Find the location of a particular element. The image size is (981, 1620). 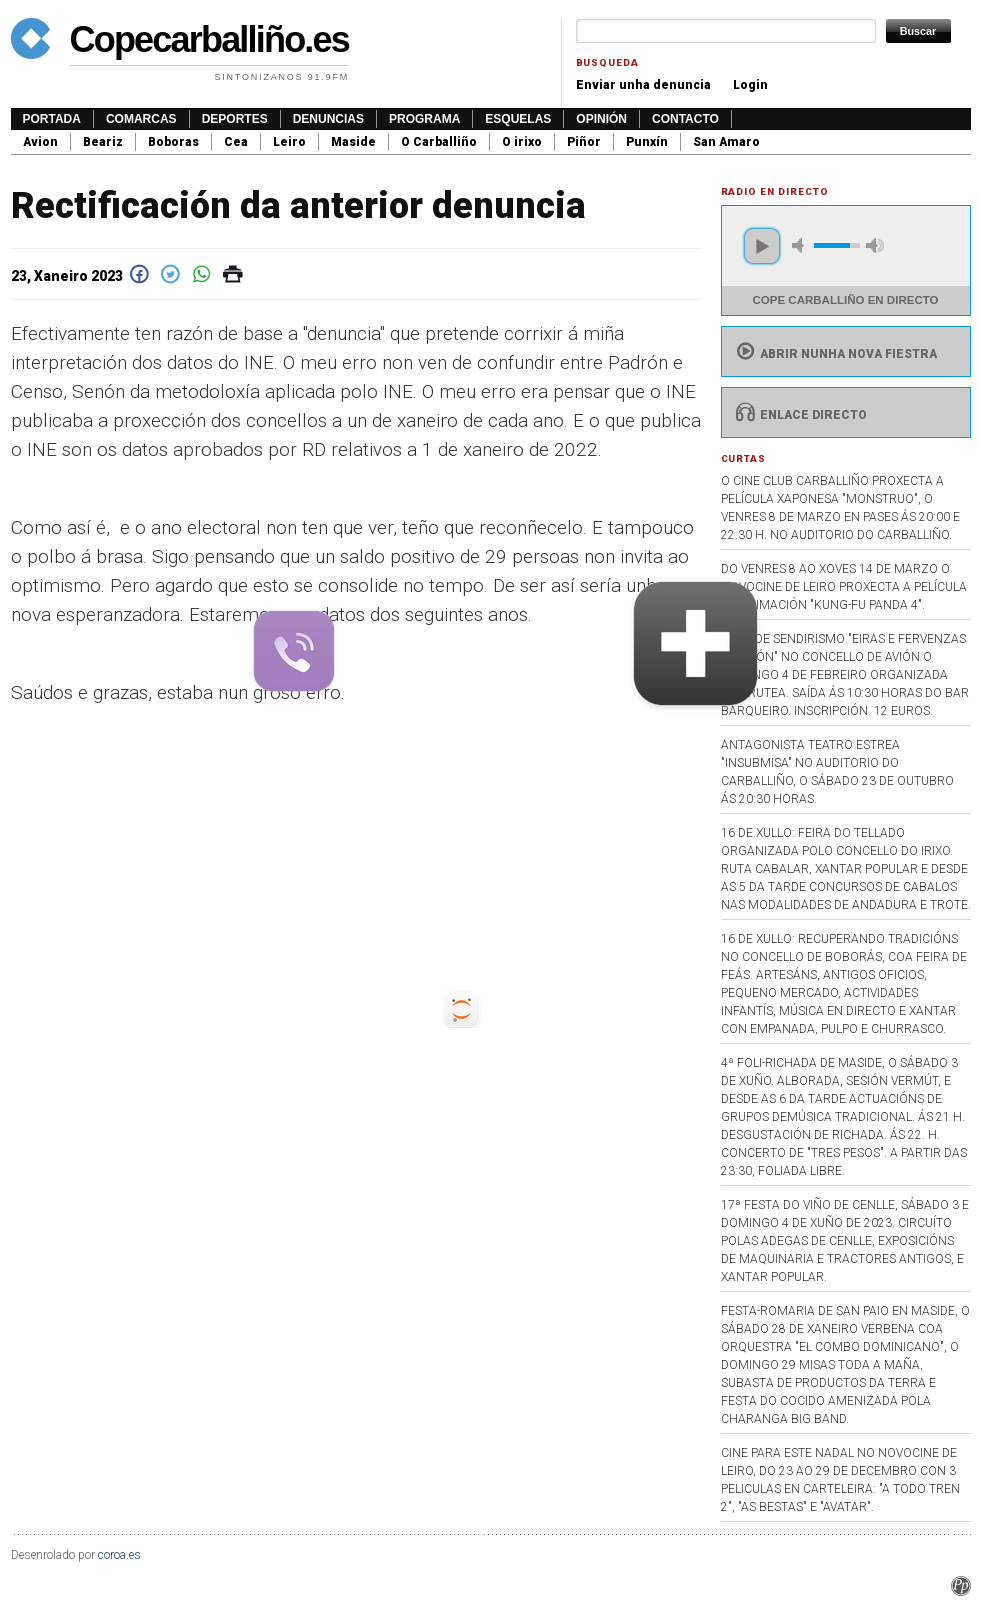

open viber messaging app is located at coordinates (294, 651).